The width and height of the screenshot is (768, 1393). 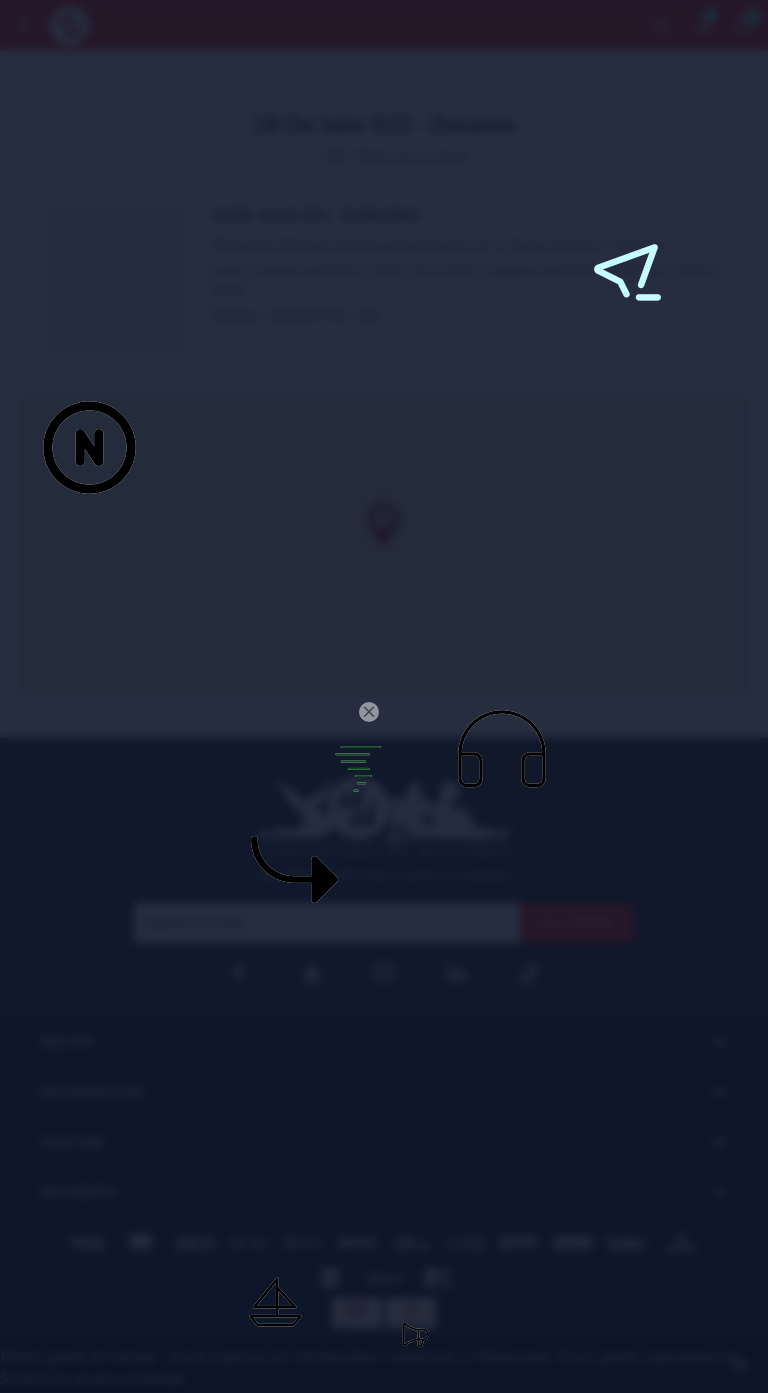 What do you see at coordinates (358, 767) in the screenshot?
I see `indicates severe weather alert or tornado warning` at bounding box center [358, 767].